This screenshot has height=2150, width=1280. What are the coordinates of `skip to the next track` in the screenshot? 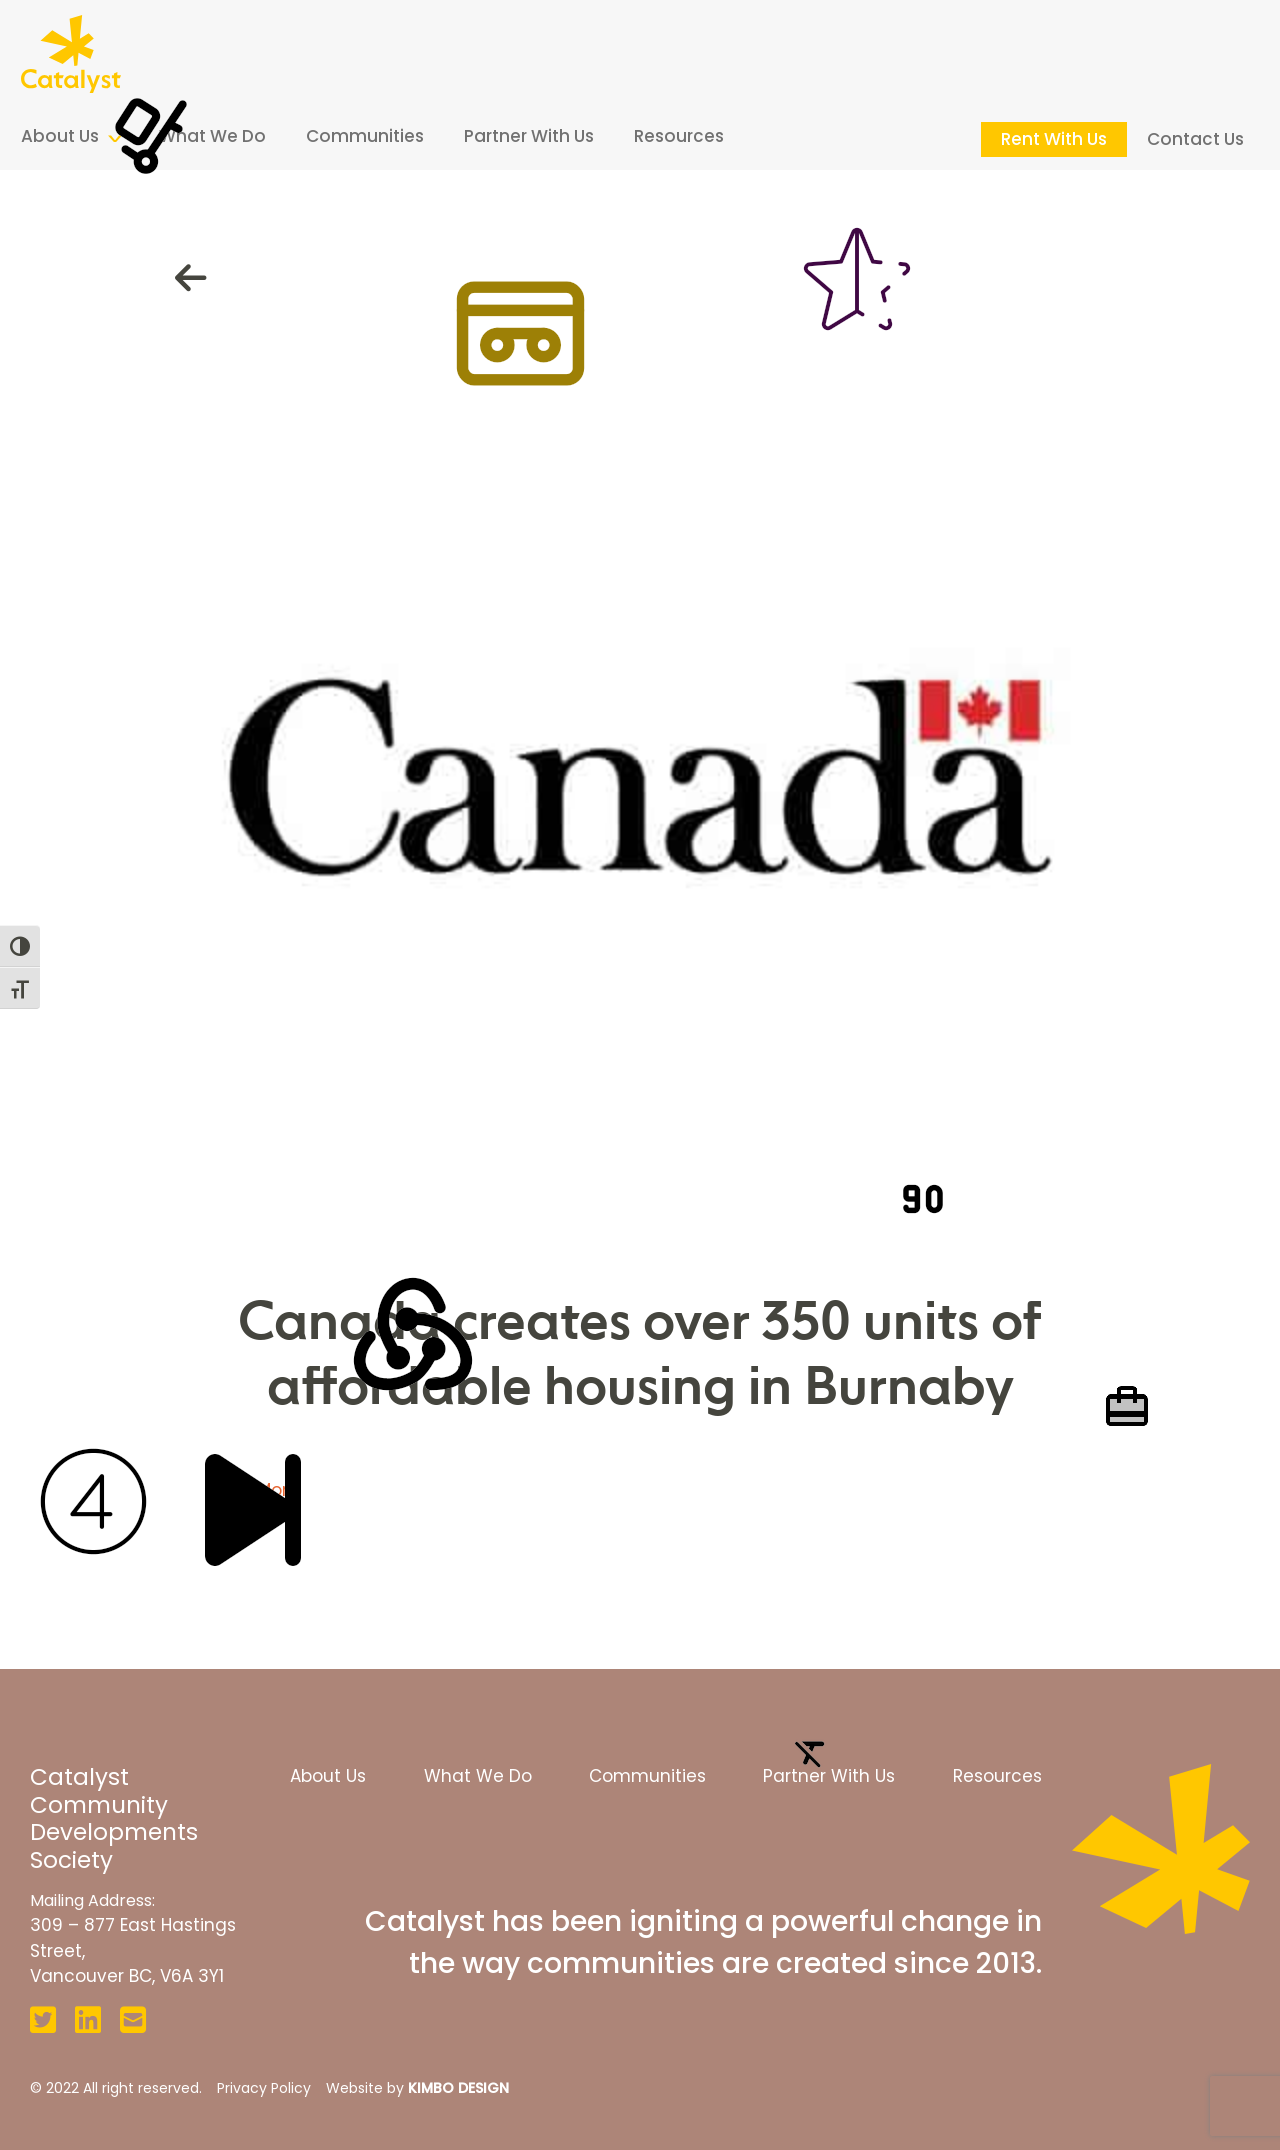 It's located at (253, 1510).